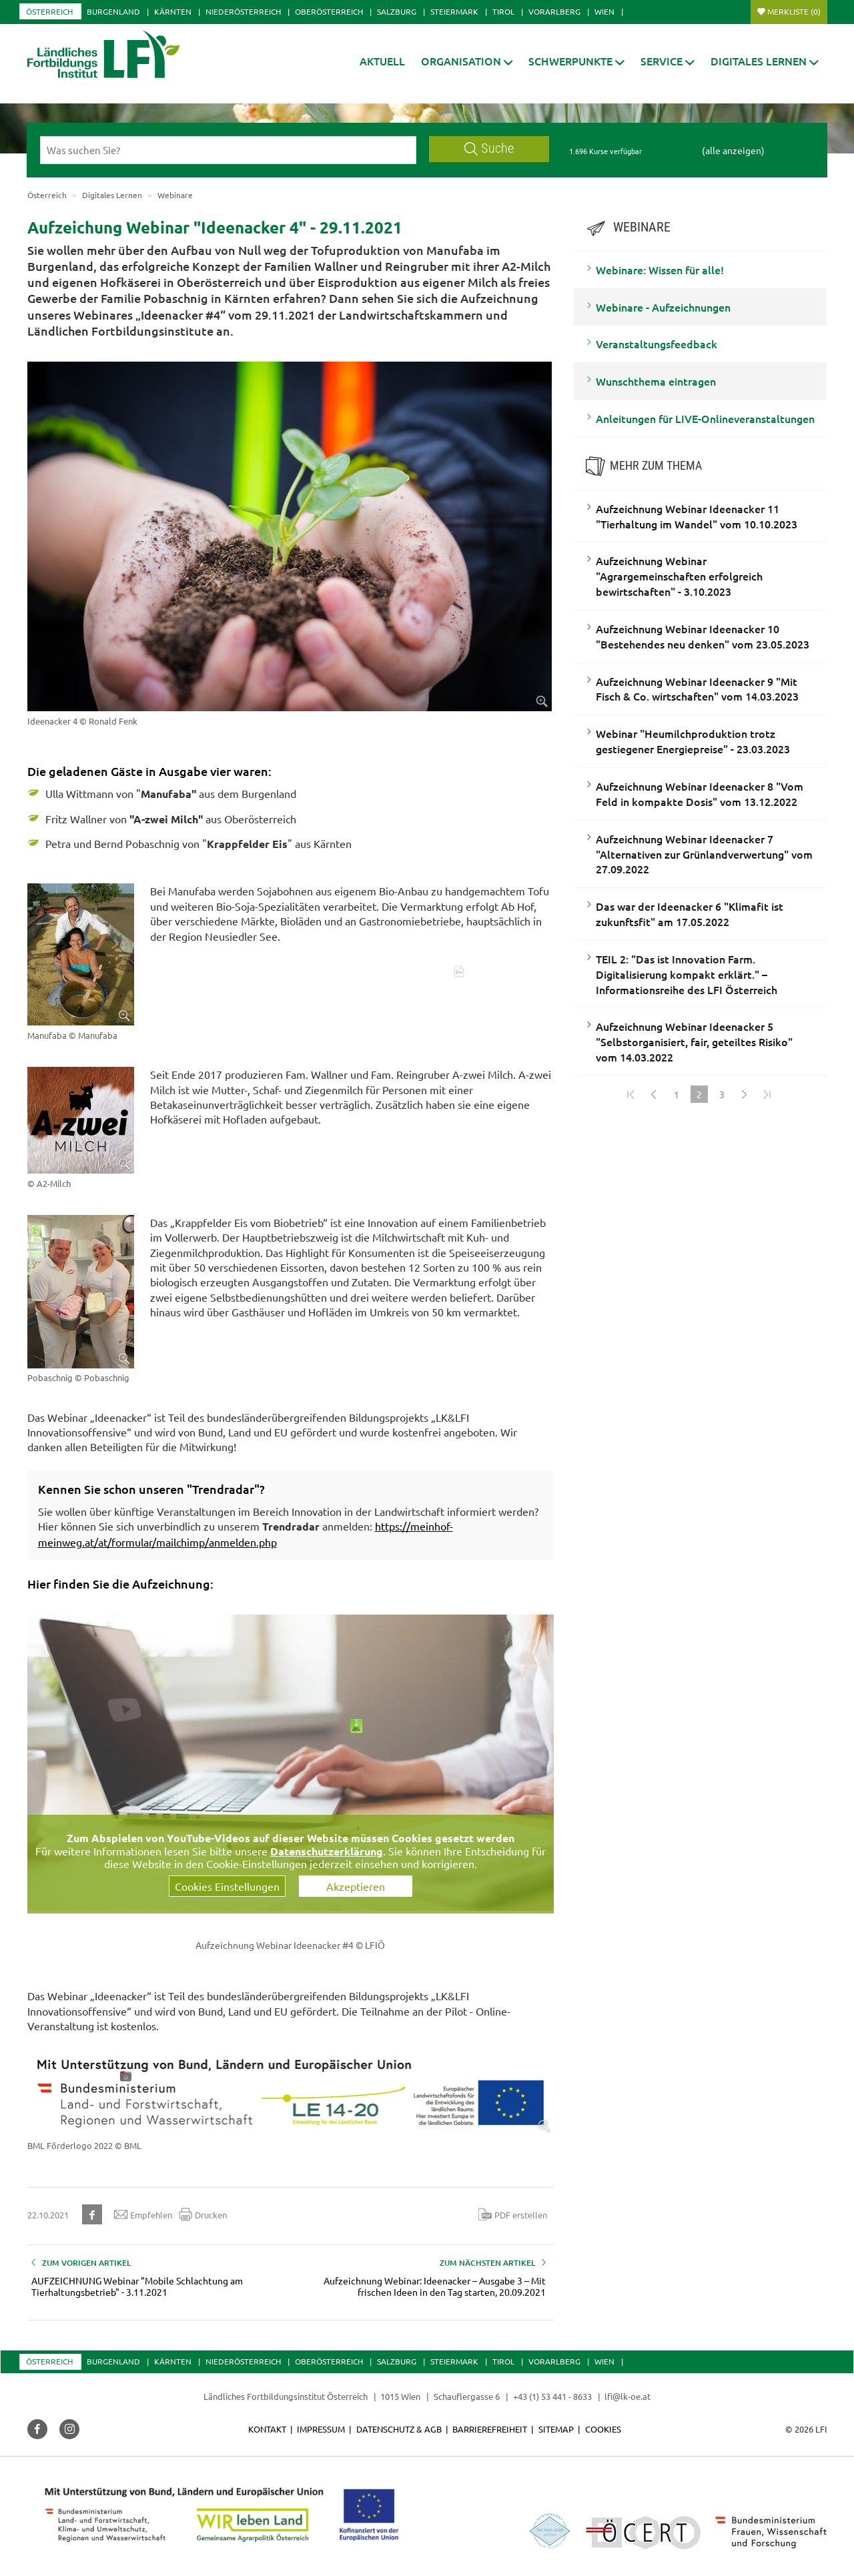 The height and width of the screenshot is (2576, 854). Describe the element at coordinates (356, 1726) in the screenshot. I see `an android application package file` at that location.